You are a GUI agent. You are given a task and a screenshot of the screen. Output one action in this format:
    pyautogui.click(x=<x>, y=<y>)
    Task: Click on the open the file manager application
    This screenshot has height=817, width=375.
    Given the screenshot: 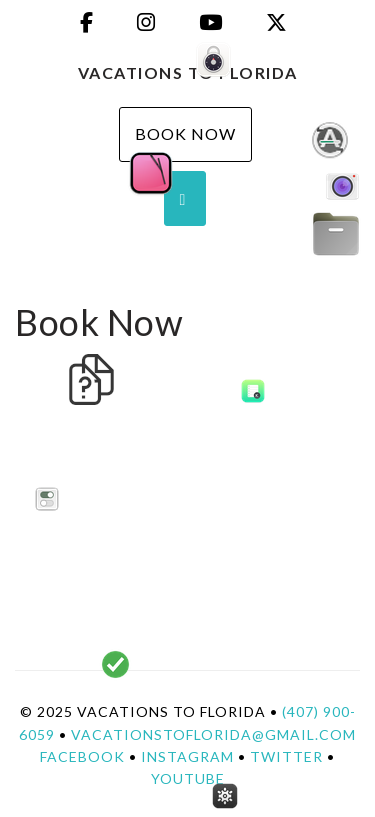 What is the action you would take?
    pyautogui.click(x=336, y=234)
    